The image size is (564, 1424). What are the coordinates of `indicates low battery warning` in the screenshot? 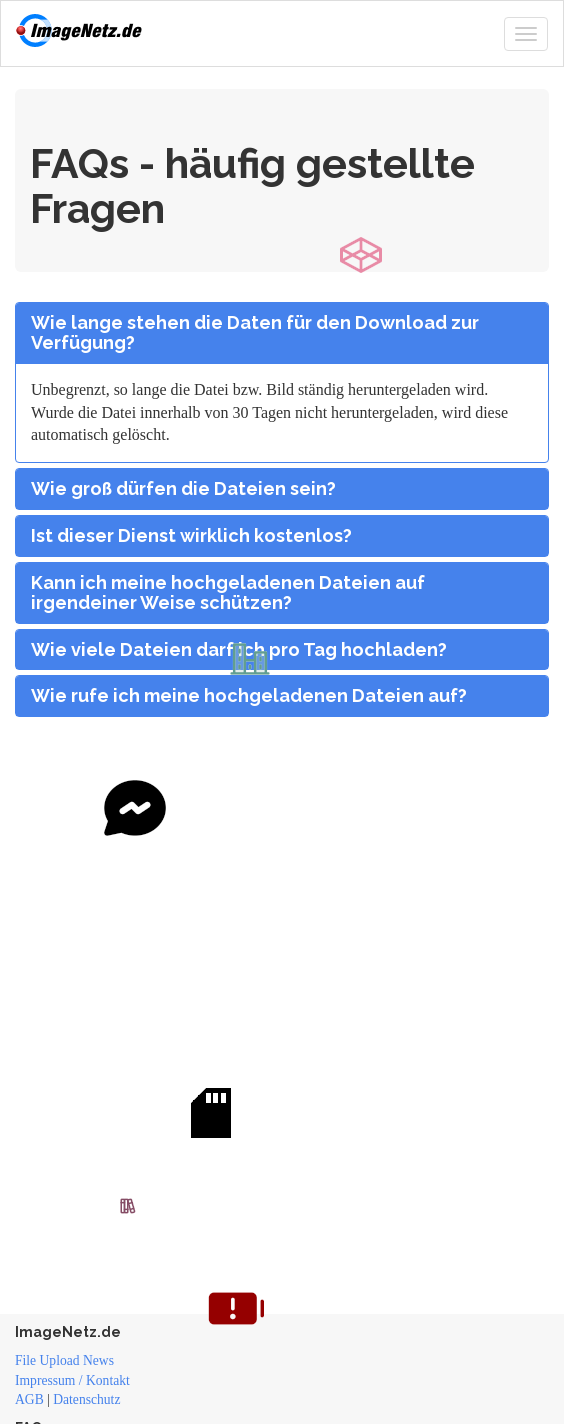 It's located at (235, 1308).